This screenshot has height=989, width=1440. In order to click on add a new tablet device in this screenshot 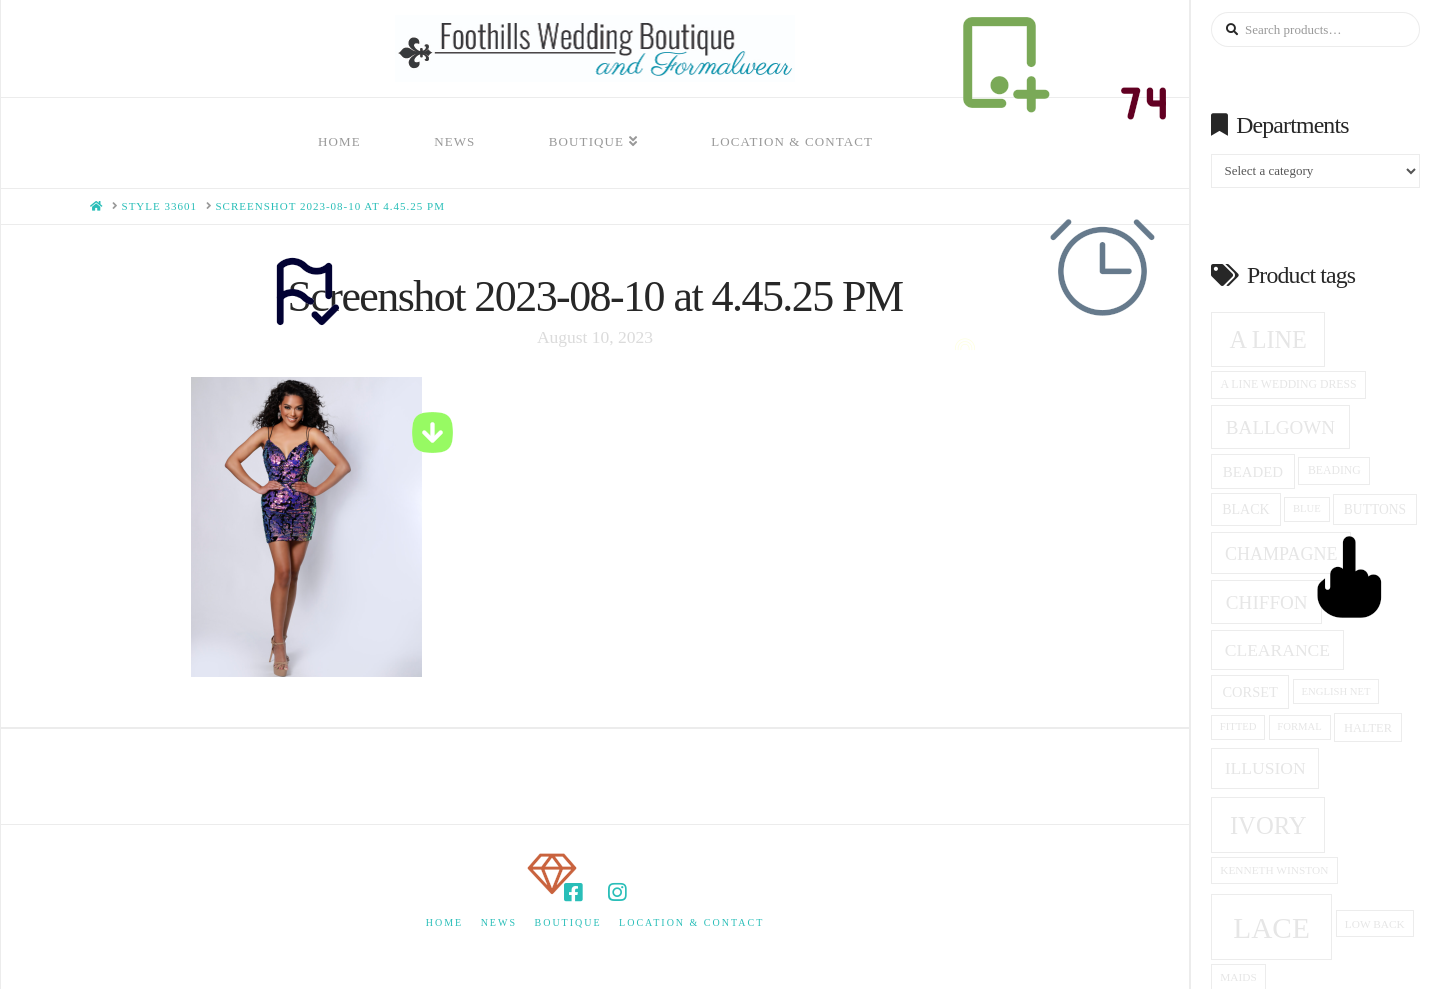, I will do `click(999, 62)`.